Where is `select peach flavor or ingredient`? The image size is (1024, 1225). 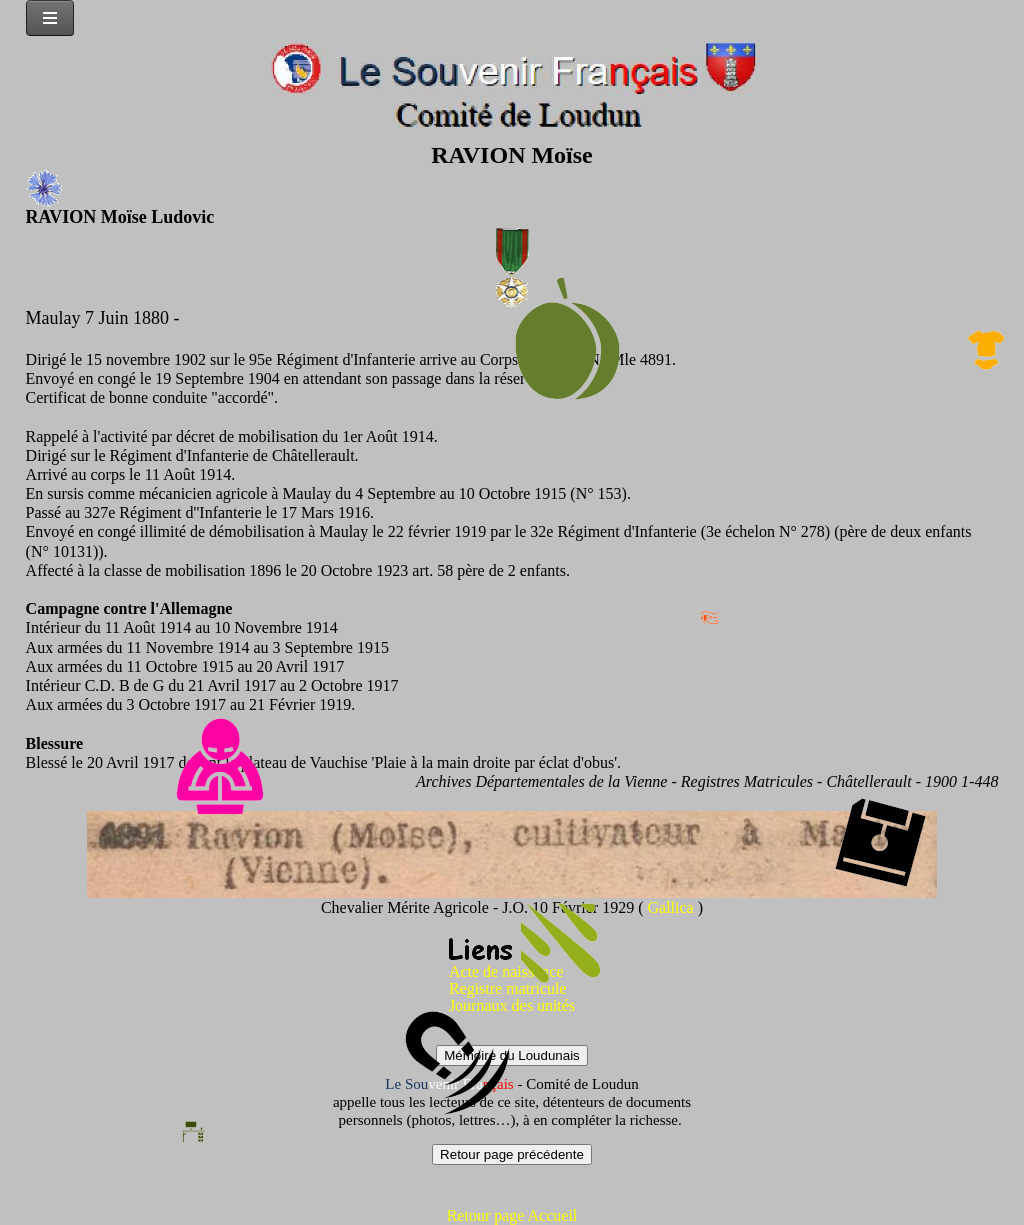 select peach flavor or ingredient is located at coordinates (567, 338).